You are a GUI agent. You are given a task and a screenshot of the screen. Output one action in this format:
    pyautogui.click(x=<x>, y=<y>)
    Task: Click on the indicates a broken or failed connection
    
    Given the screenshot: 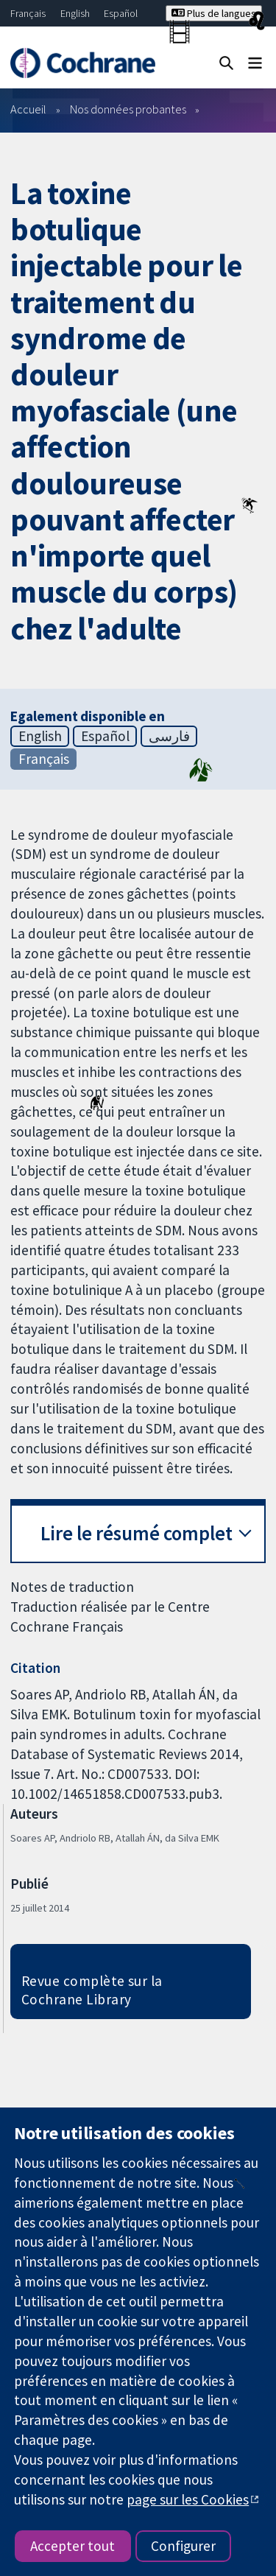 What is the action you would take?
    pyautogui.click(x=239, y=2183)
    